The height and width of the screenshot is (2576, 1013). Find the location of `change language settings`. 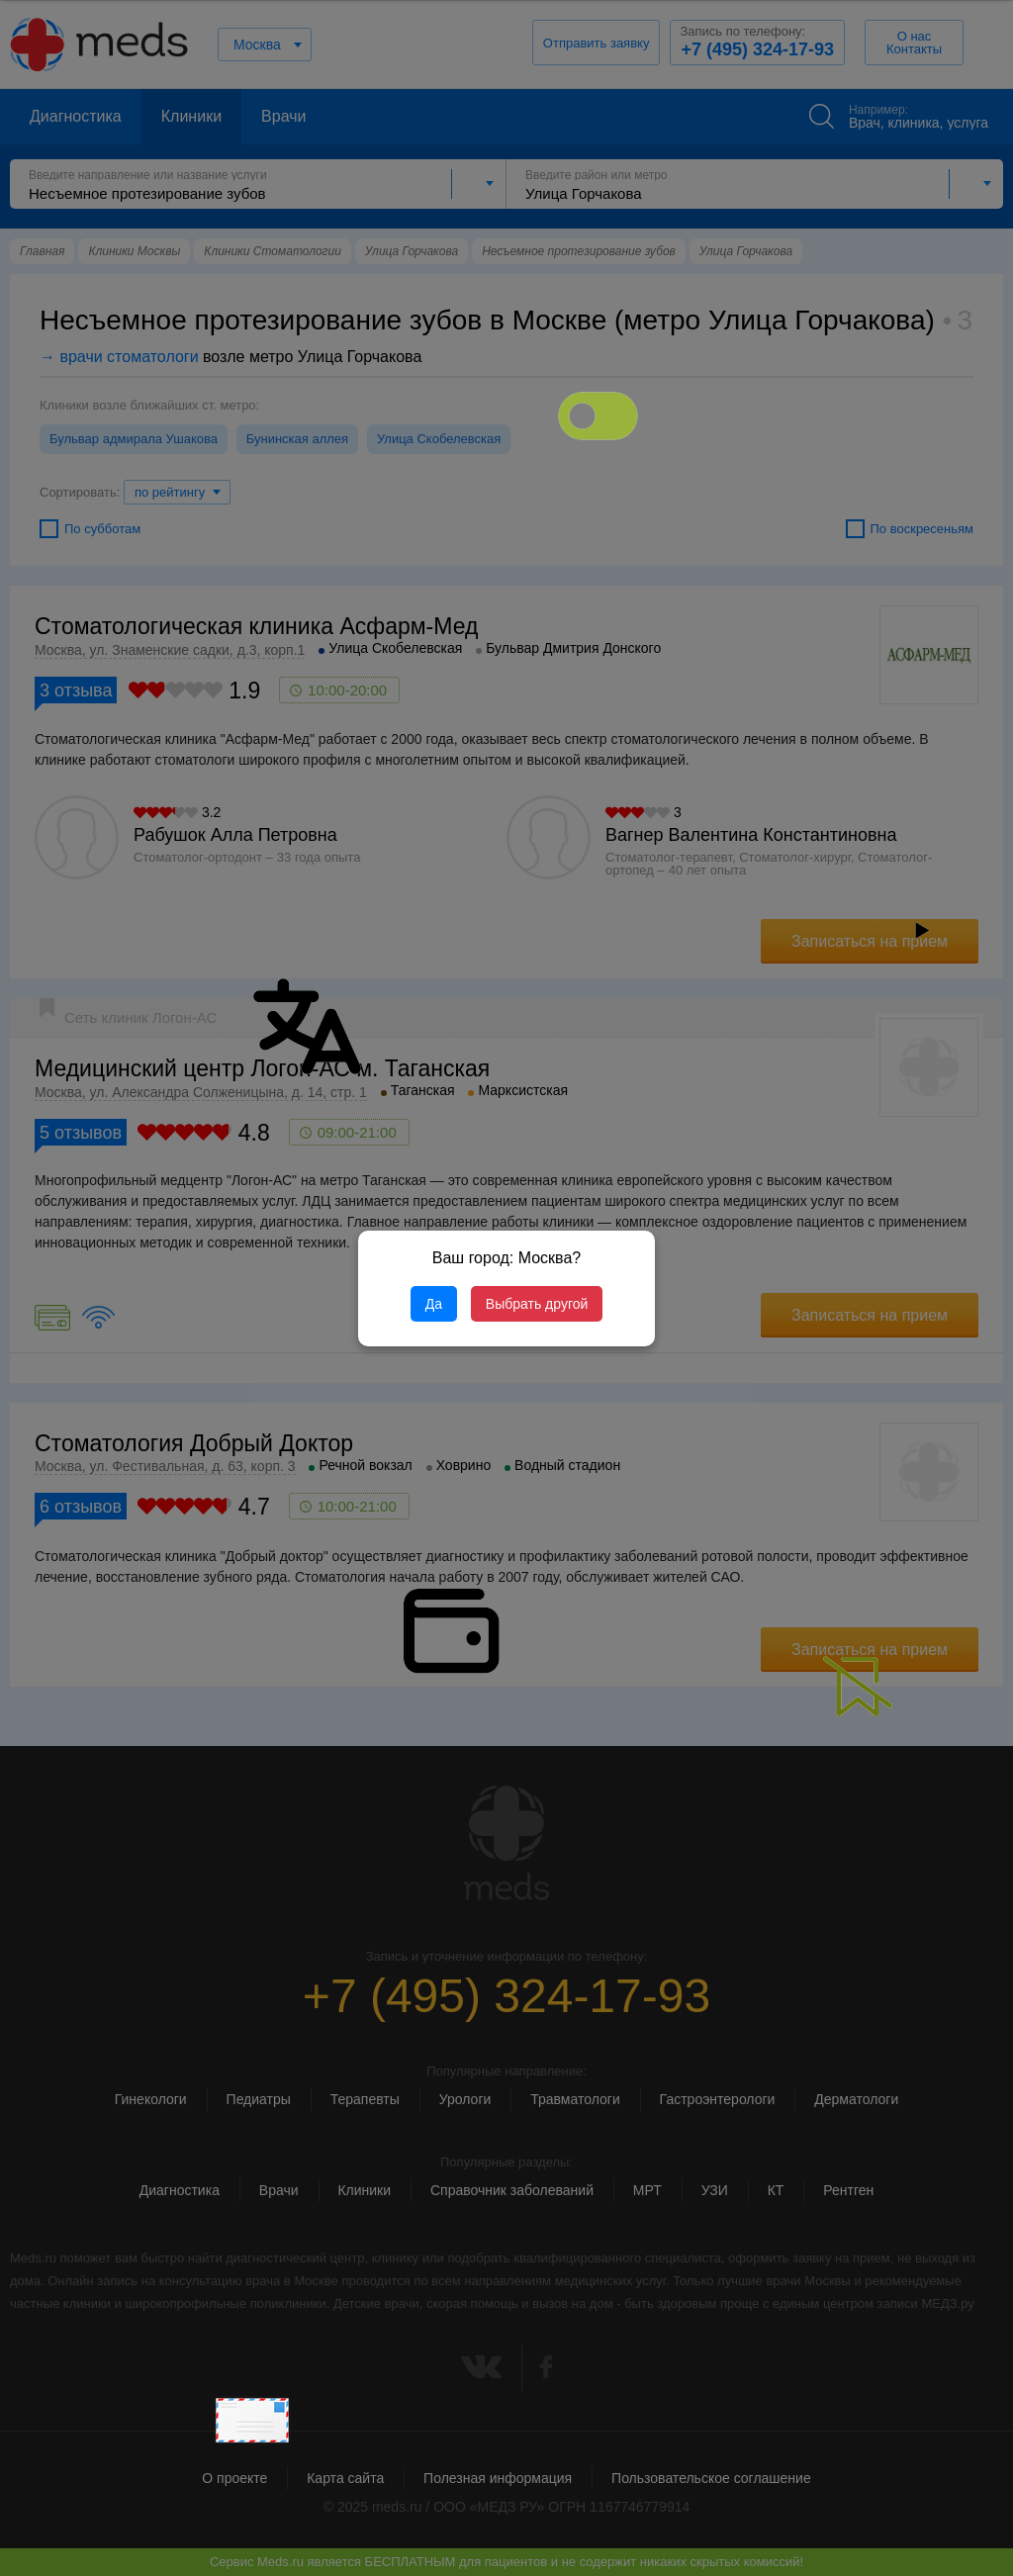

change language settings is located at coordinates (307, 1026).